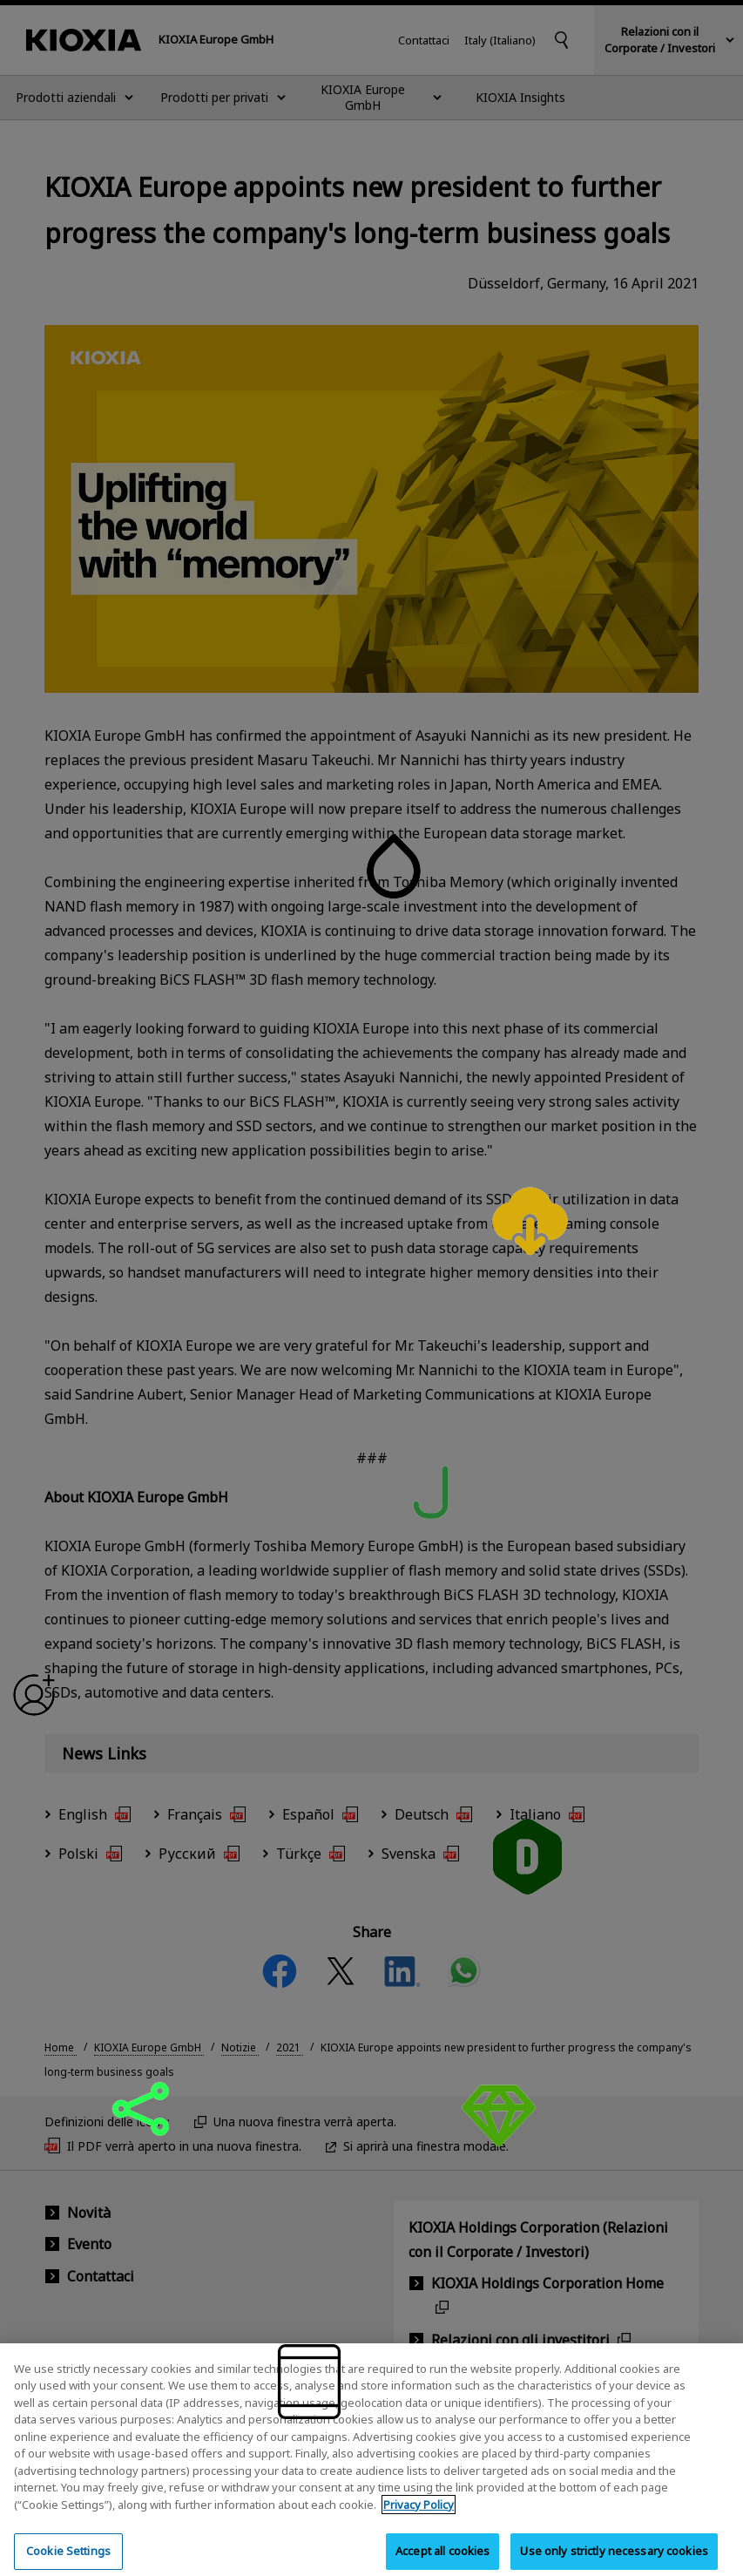 The height and width of the screenshot is (2576, 743). I want to click on adjust water or hydration settings, so click(394, 866).